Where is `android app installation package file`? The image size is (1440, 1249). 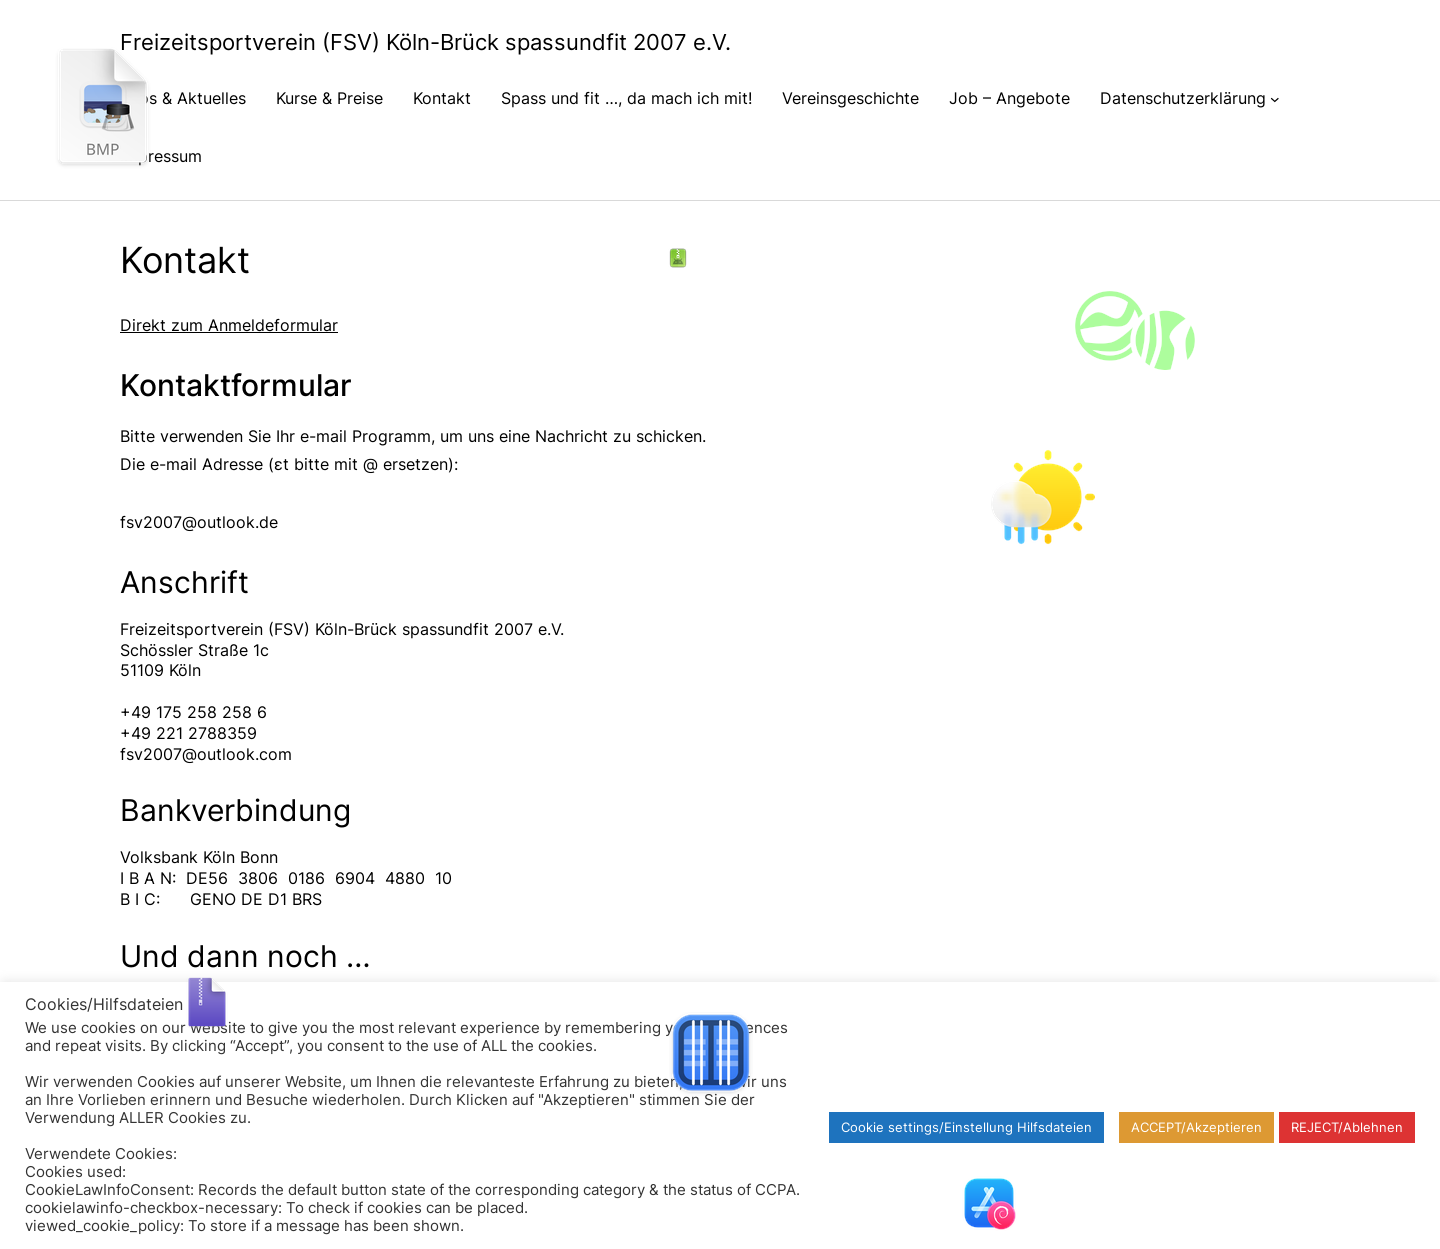
android app installation package file is located at coordinates (678, 258).